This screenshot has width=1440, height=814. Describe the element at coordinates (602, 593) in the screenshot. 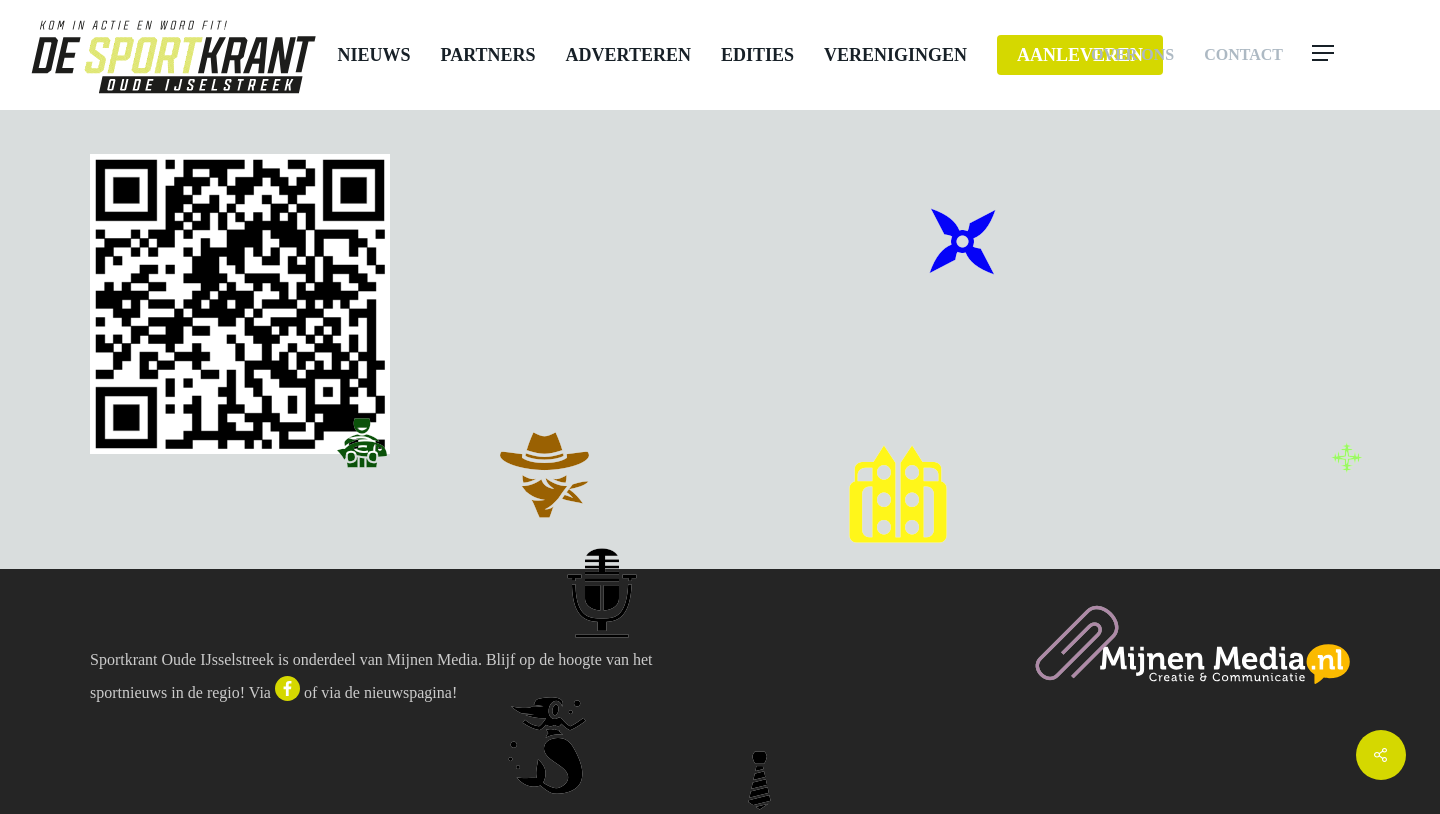

I see `access voice recording features` at that location.